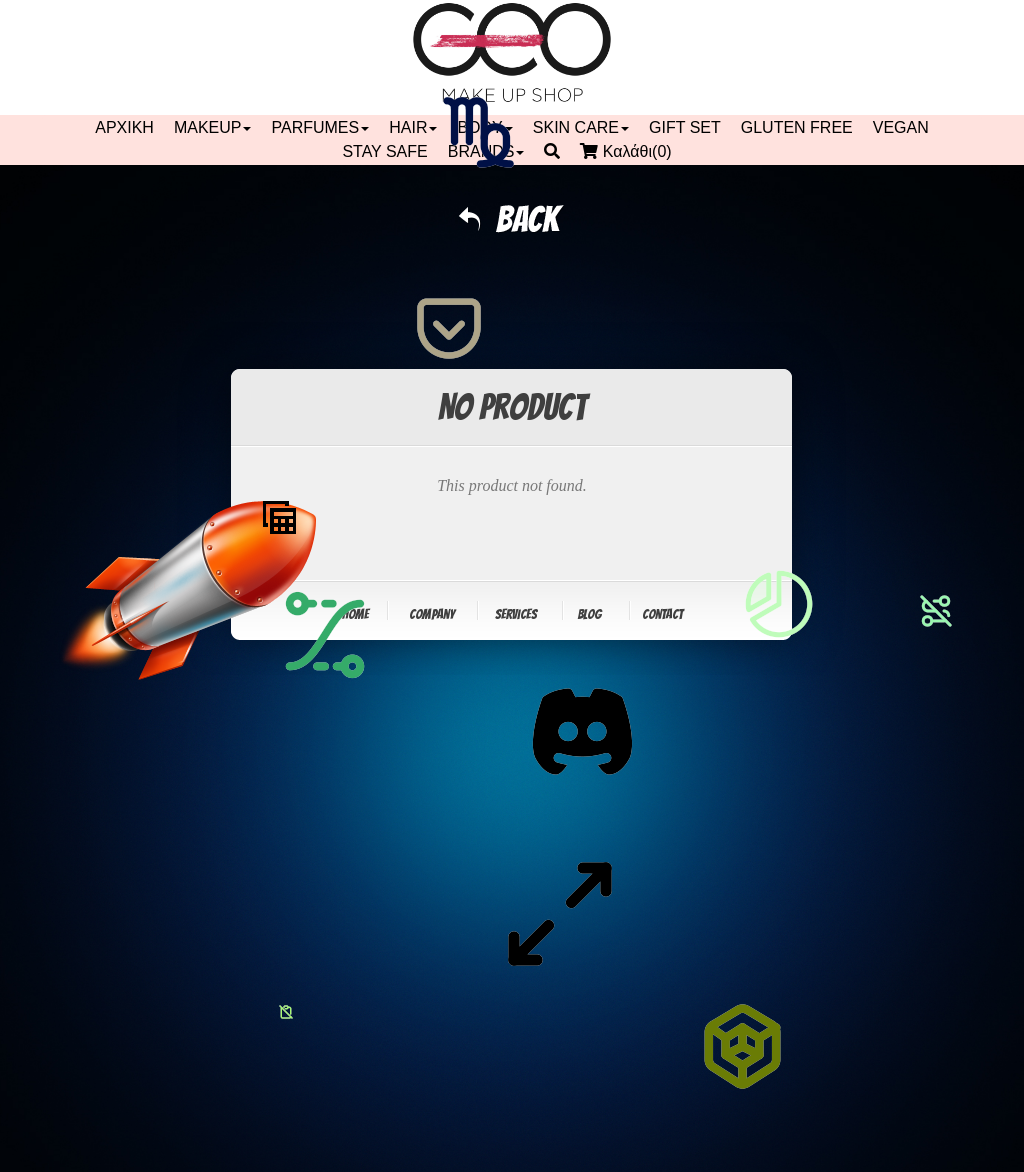 The height and width of the screenshot is (1172, 1024). What do you see at coordinates (742, 1046) in the screenshot?
I see `view 3d model or object` at bounding box center [742, 1046].